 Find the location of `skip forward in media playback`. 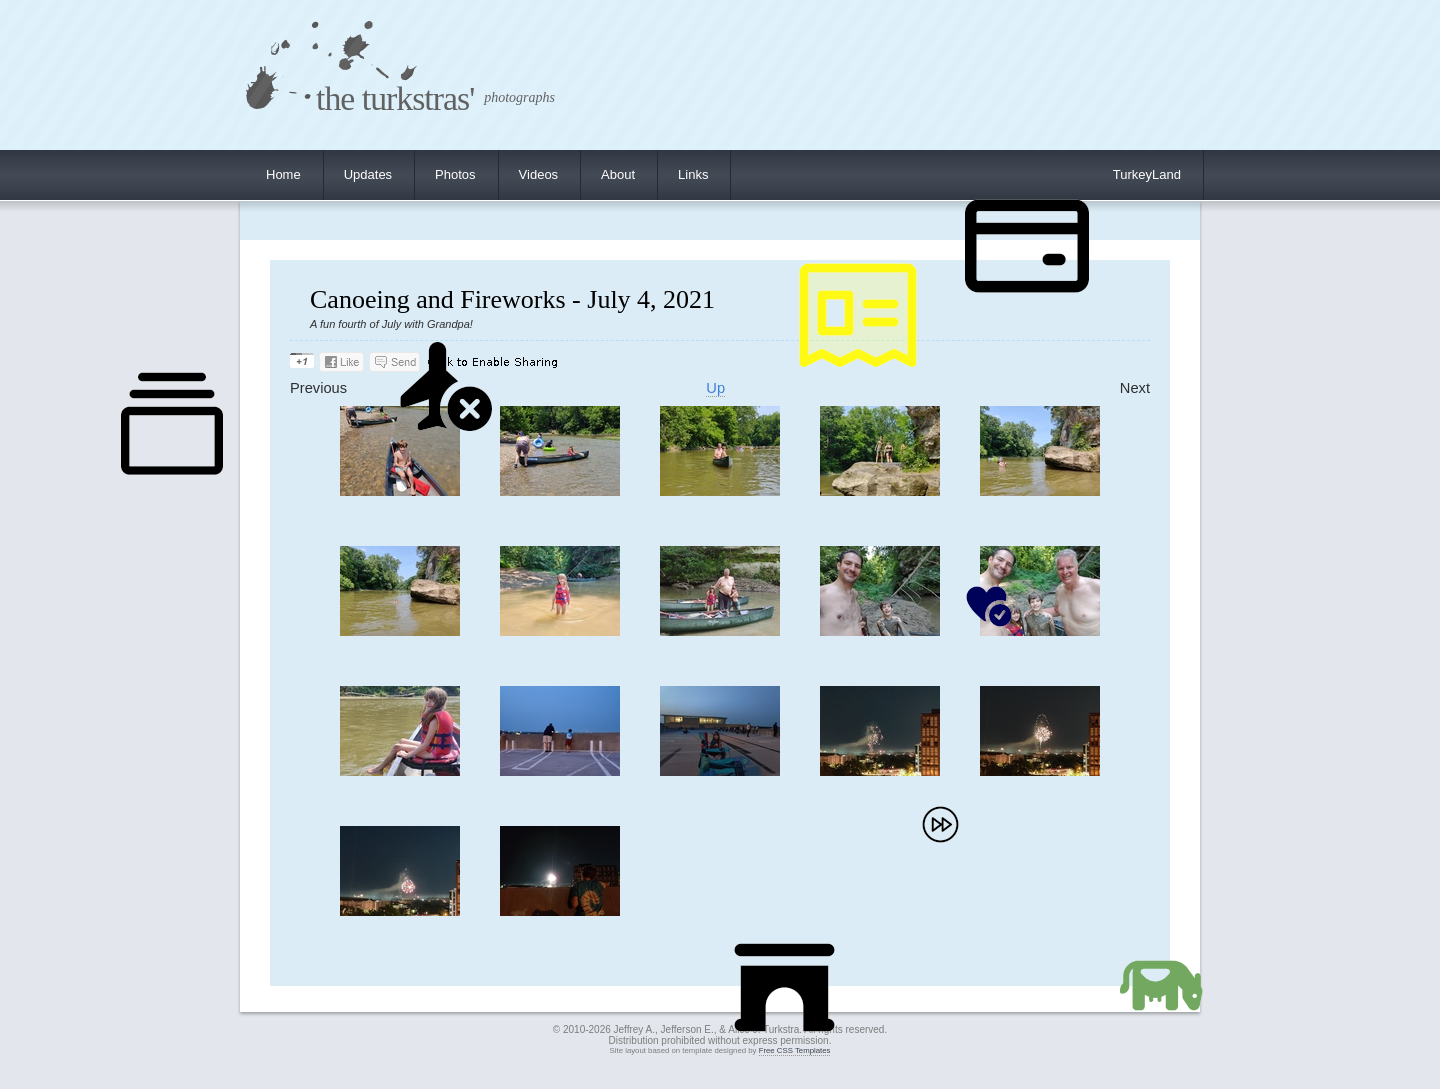

skip forward in media playback is located at coordinates (940, 824).